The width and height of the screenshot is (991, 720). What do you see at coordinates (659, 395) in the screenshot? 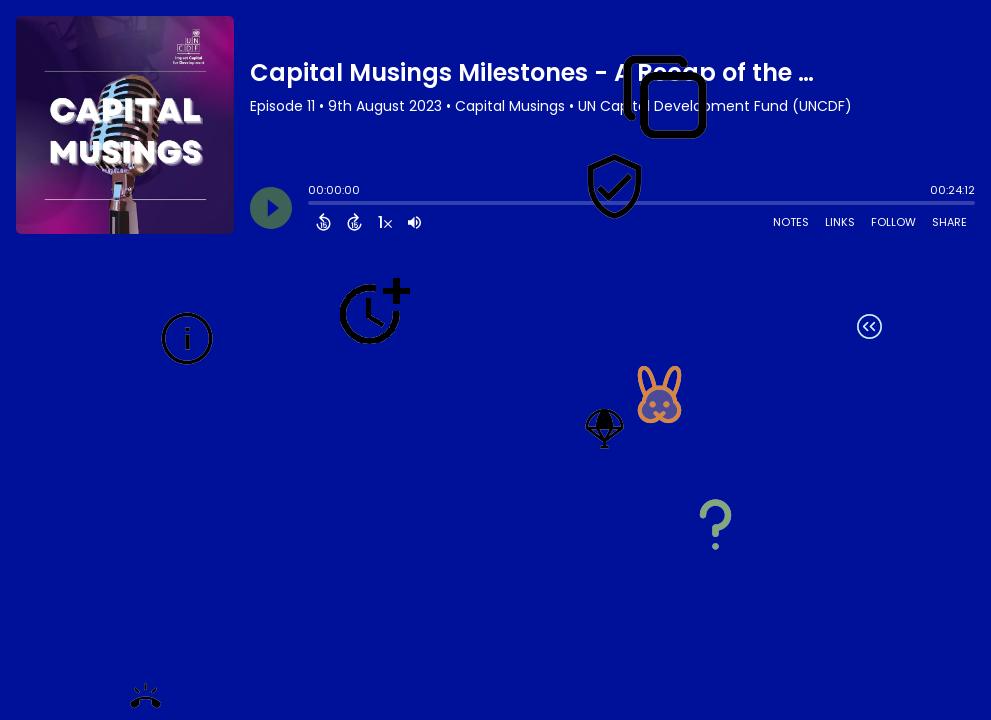
I see `access pet or animal-related features` at bounding box center [659, 395].